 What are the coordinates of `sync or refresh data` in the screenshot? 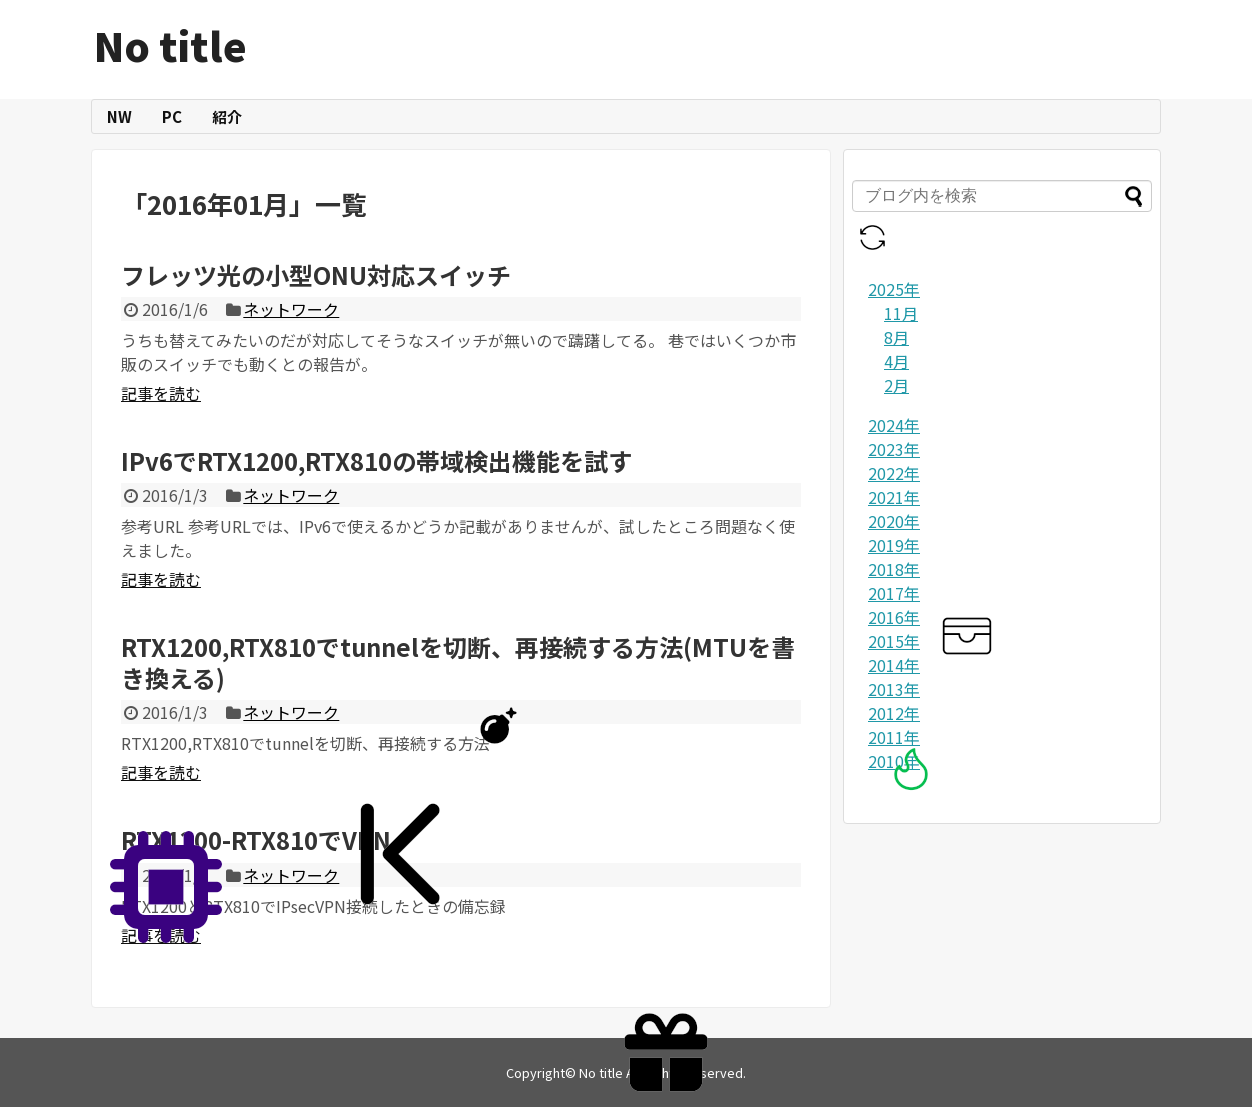 It's located at (872, 237).